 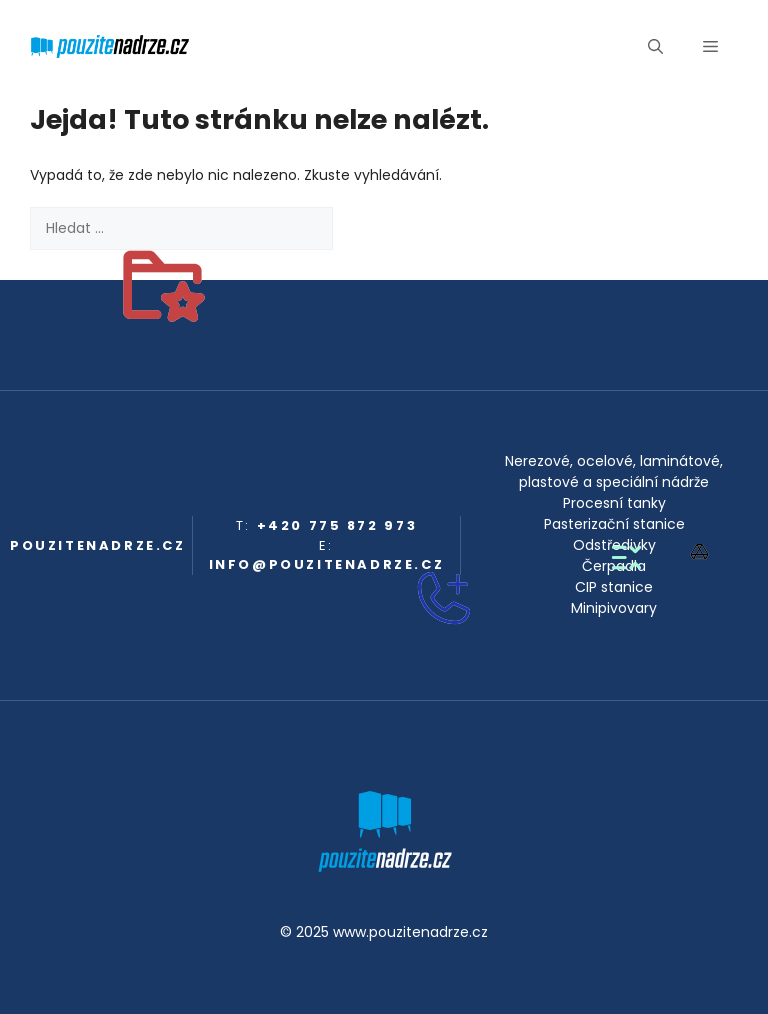 I want to click on collapse or expand all list items, so click(x=626, y=557).